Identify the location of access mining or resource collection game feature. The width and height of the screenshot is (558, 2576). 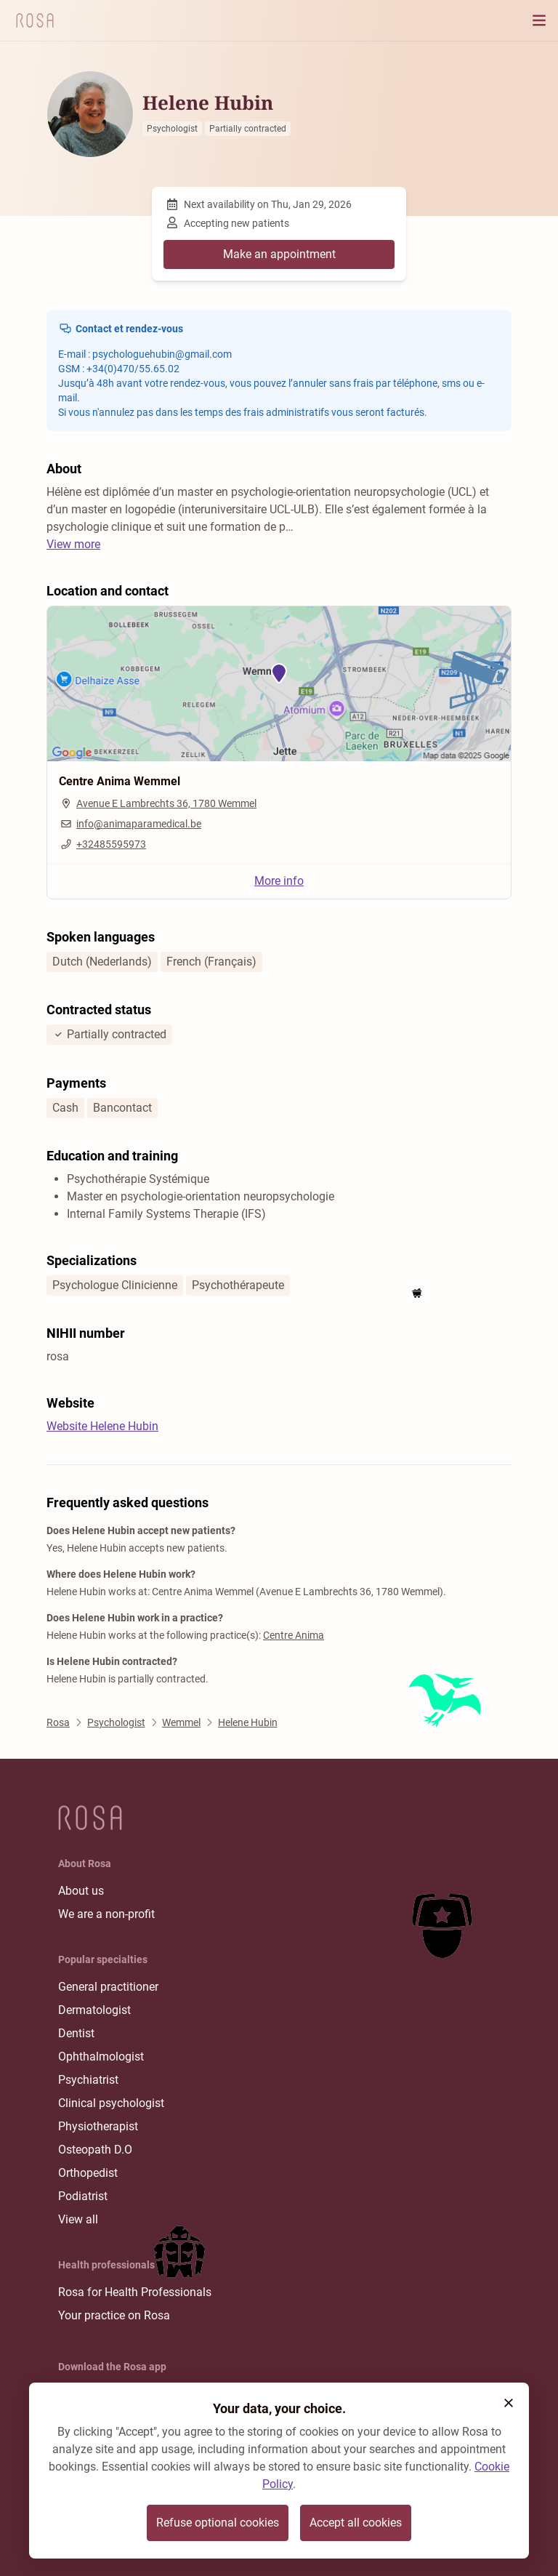
(417, 1293).